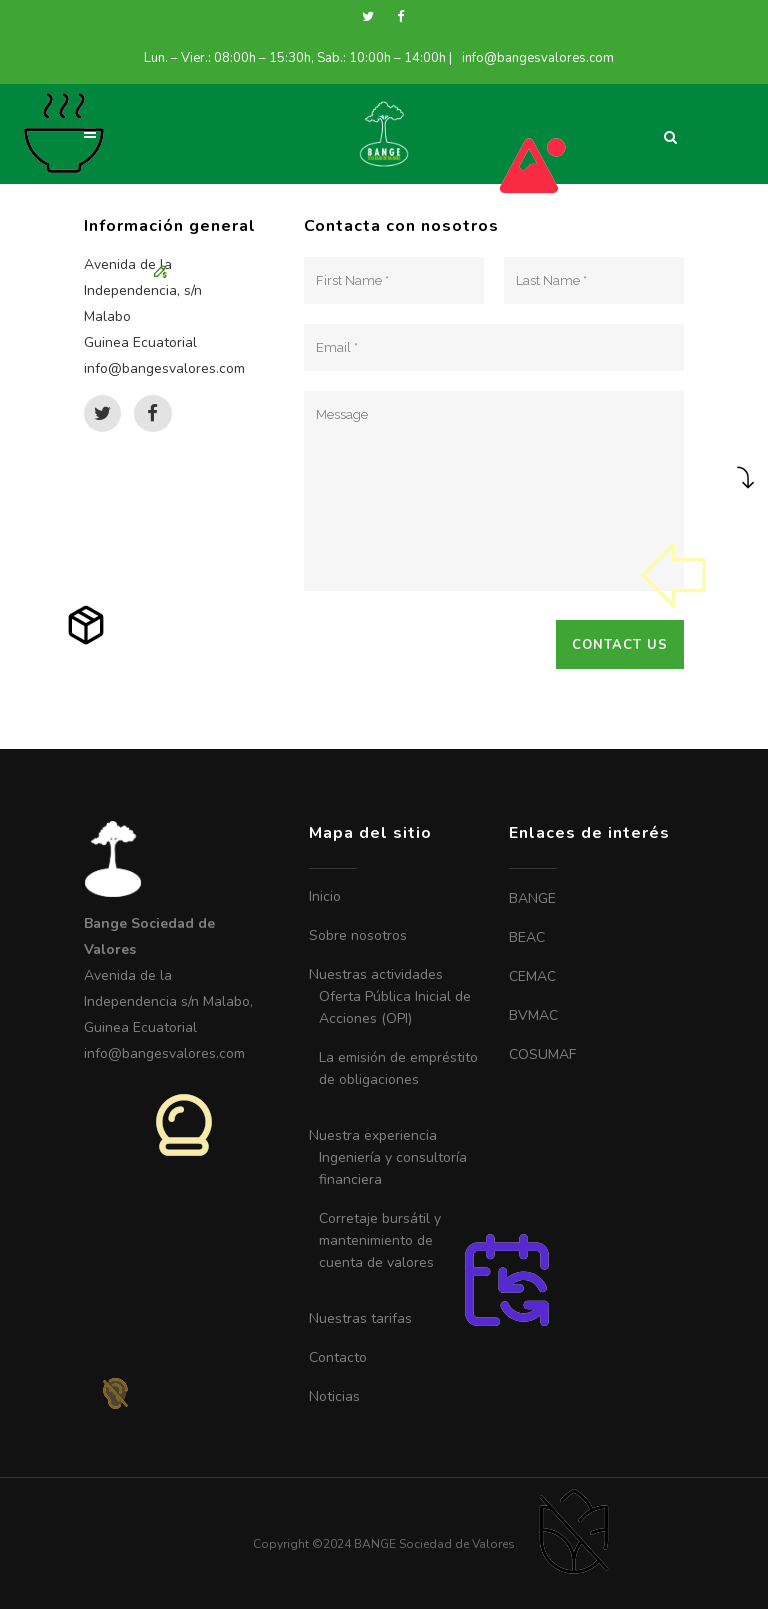 The image size is (768, 1609). I want to click on edit pricing or cost information, so click(160, 271).